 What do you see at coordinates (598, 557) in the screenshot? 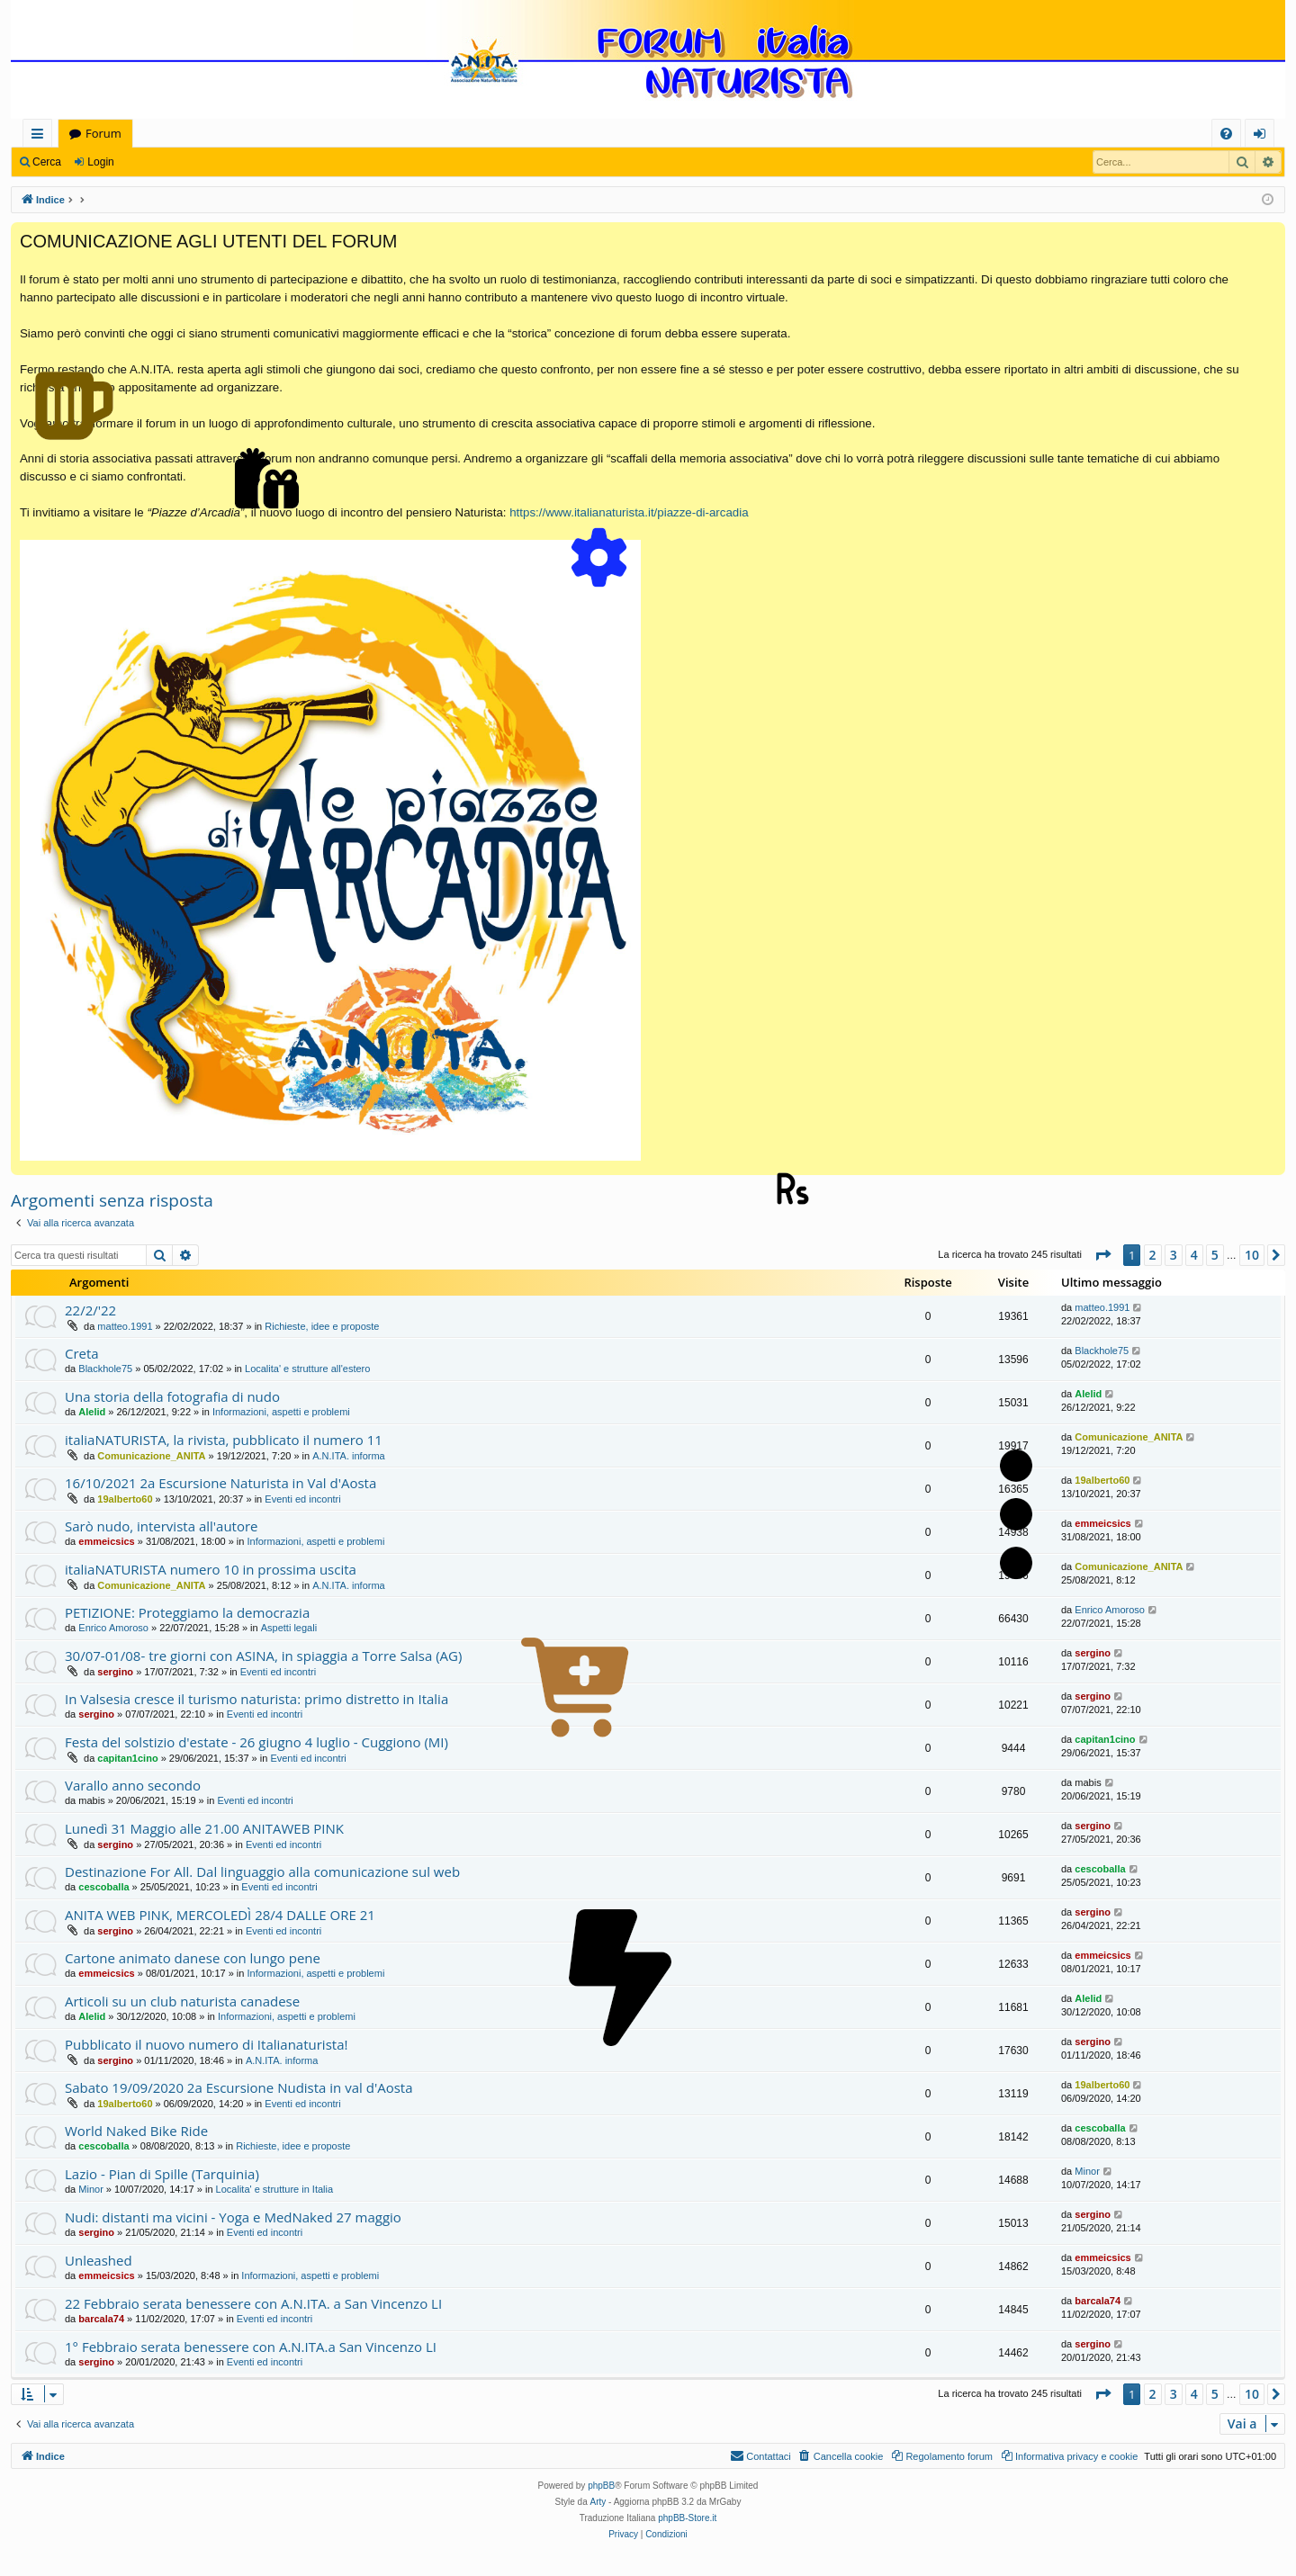
I see `access settings or preferences` at bounding box center [598, 557].